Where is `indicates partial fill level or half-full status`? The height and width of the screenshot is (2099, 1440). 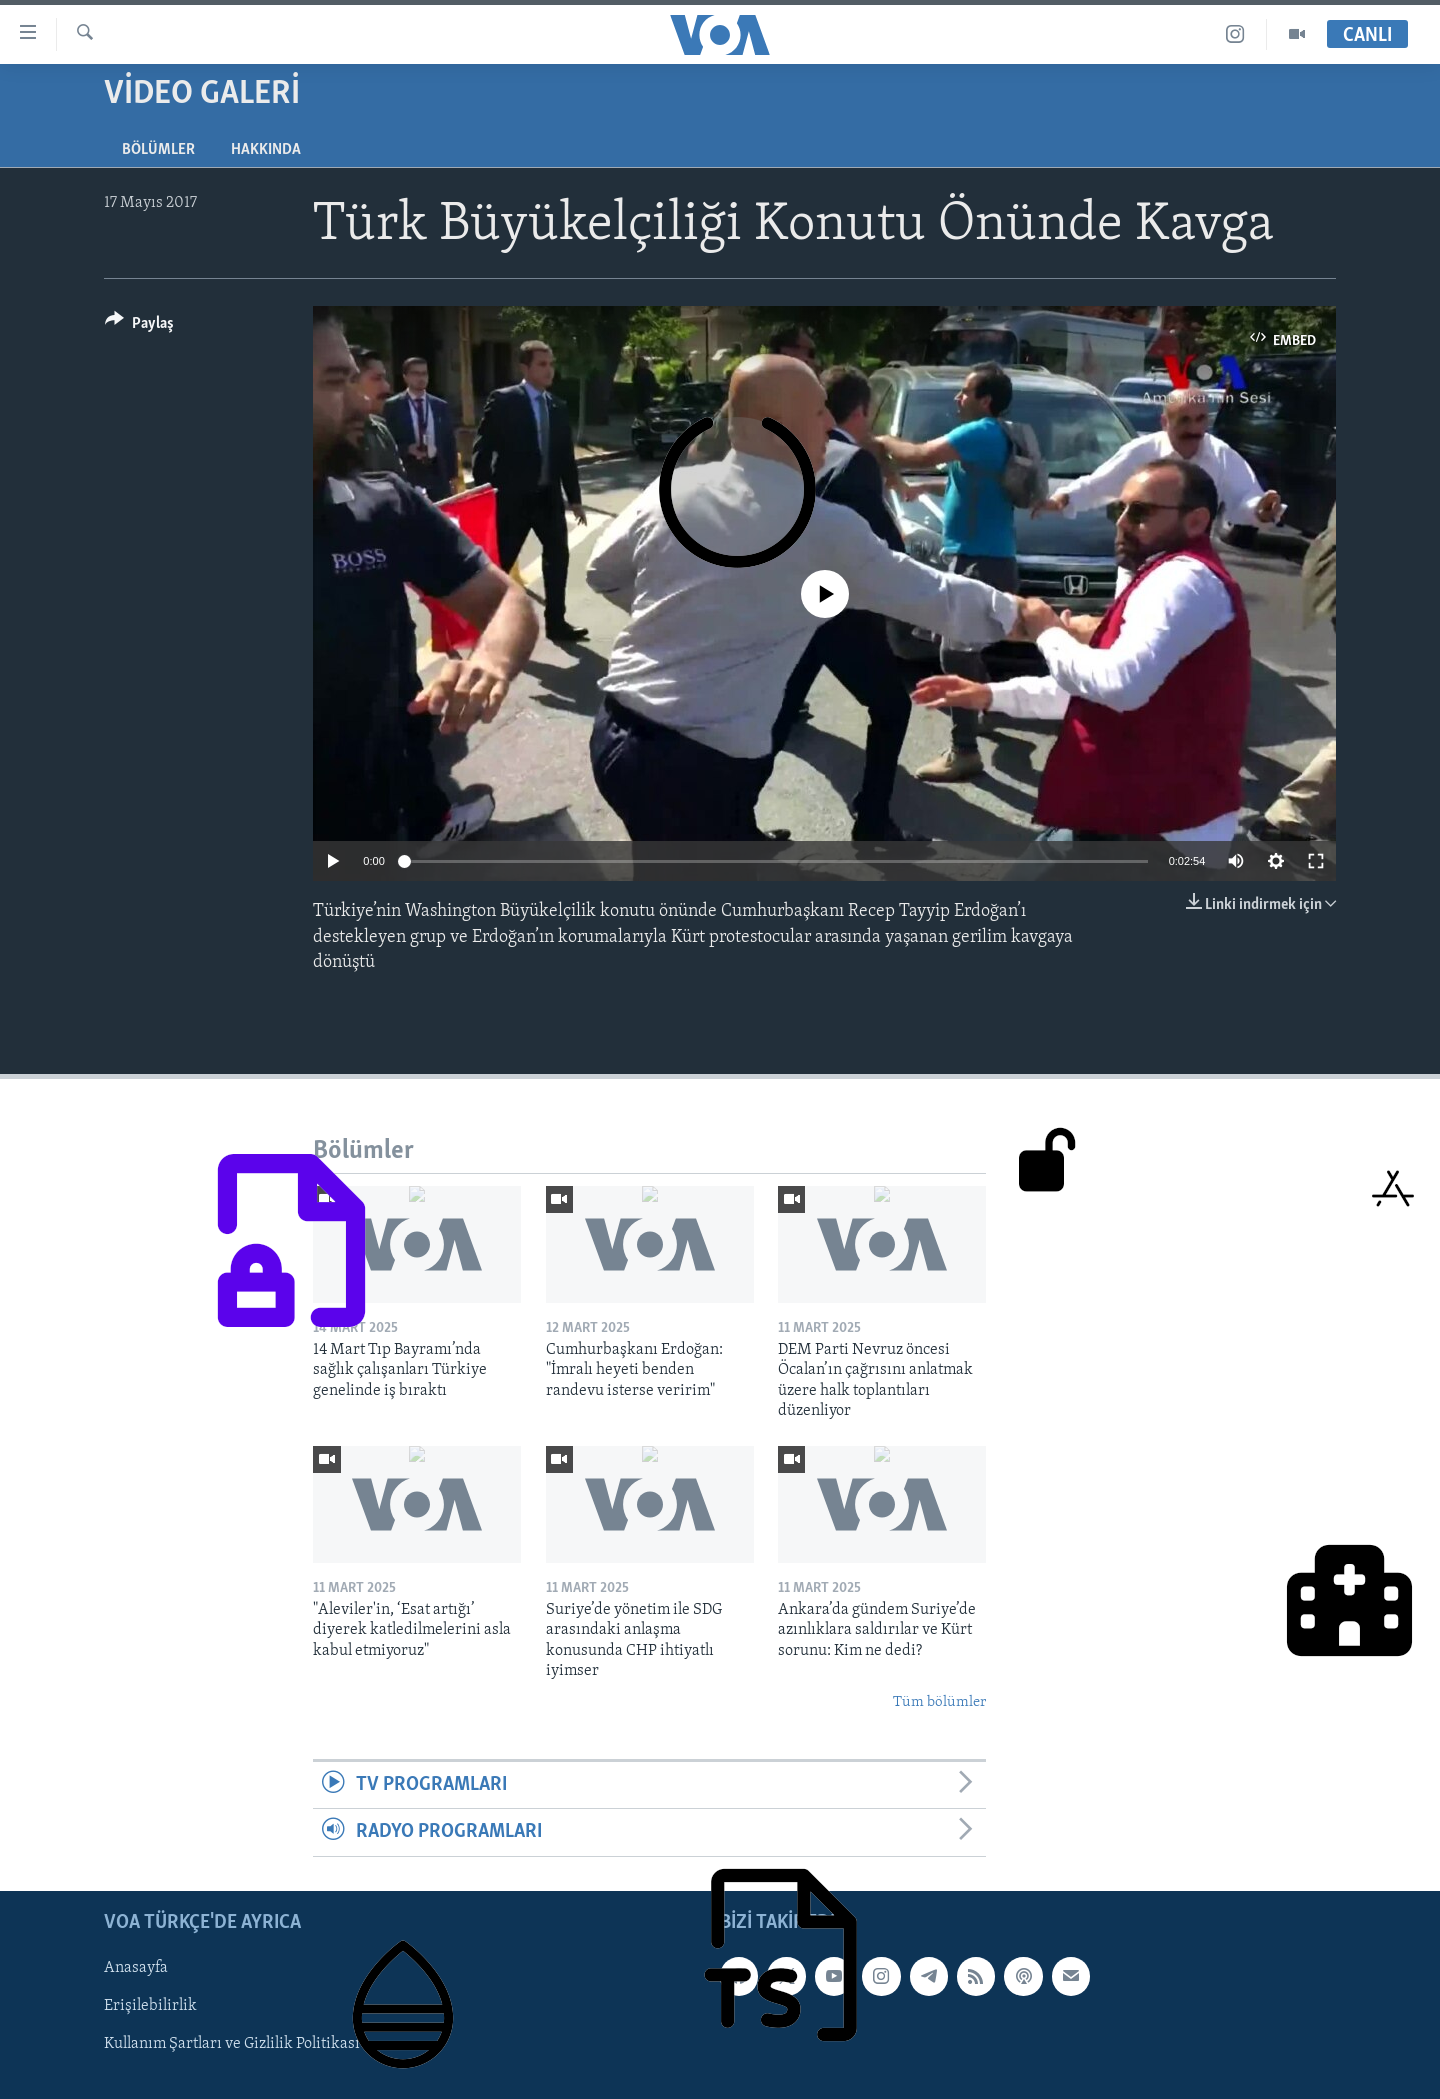
indicates partial fill level or half-full status is located at coordinates (403, 2009).